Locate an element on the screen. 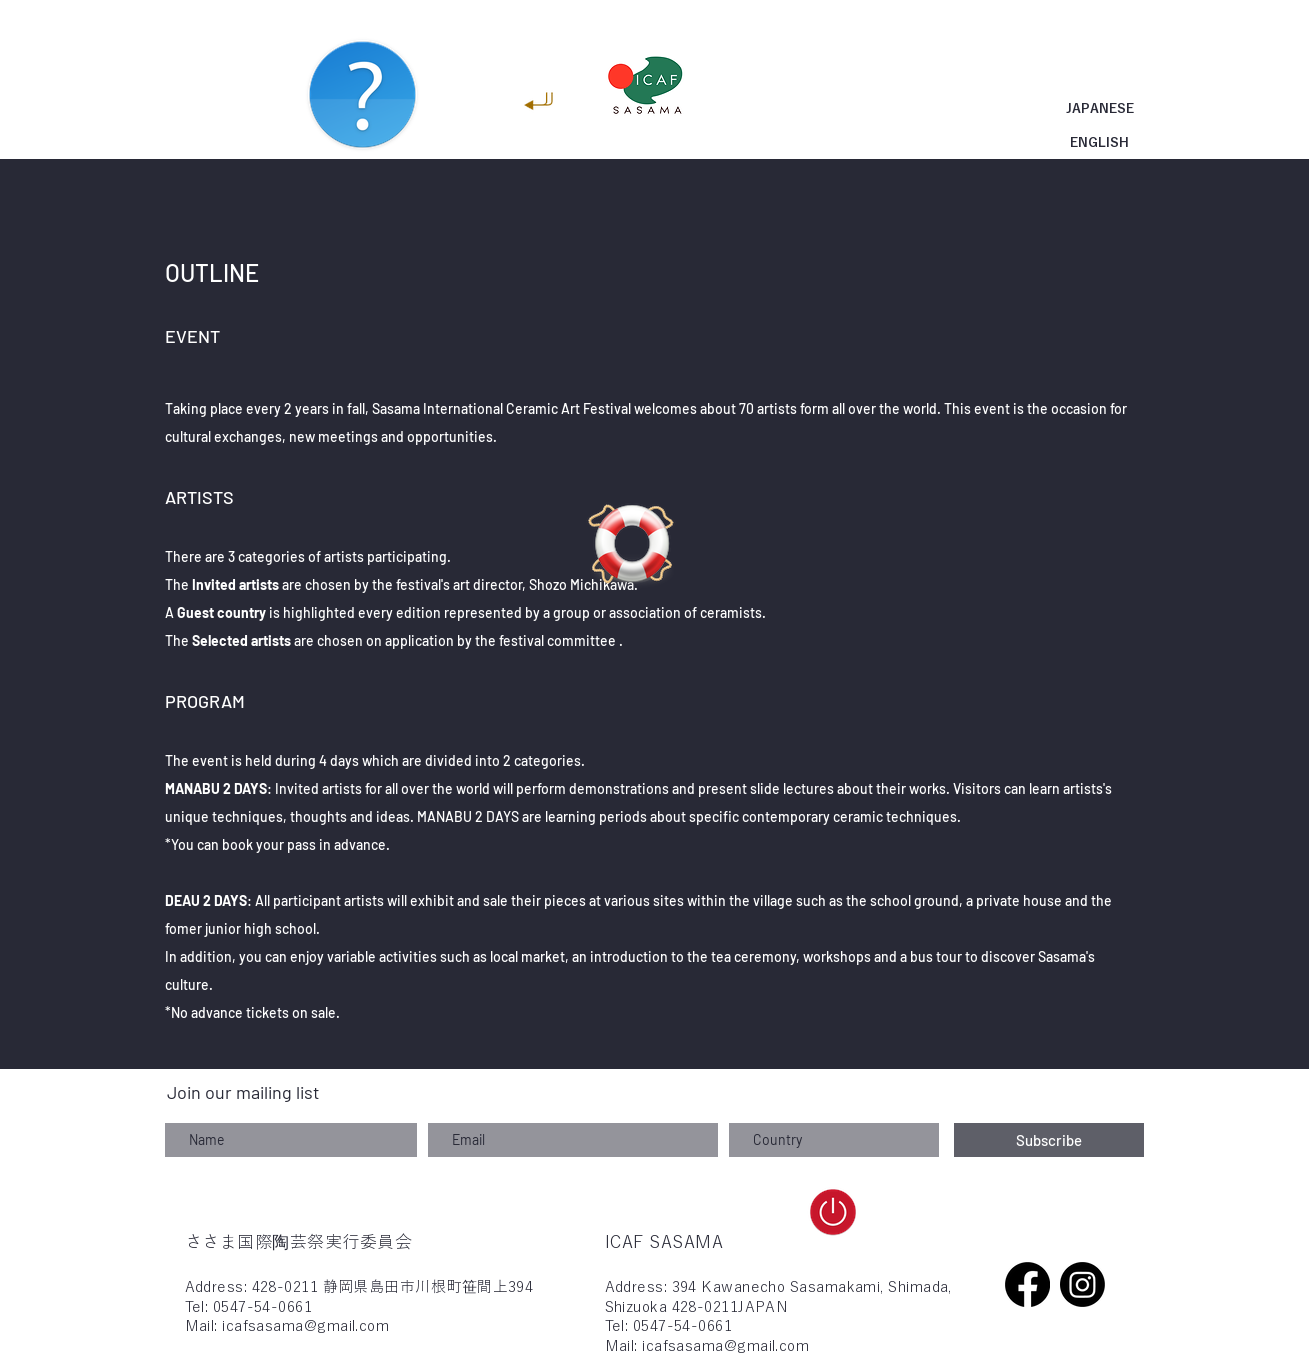 The width and height of the screenshot is (1309, 1369). shut down or power off the system is located at coordinates (833, 1212).